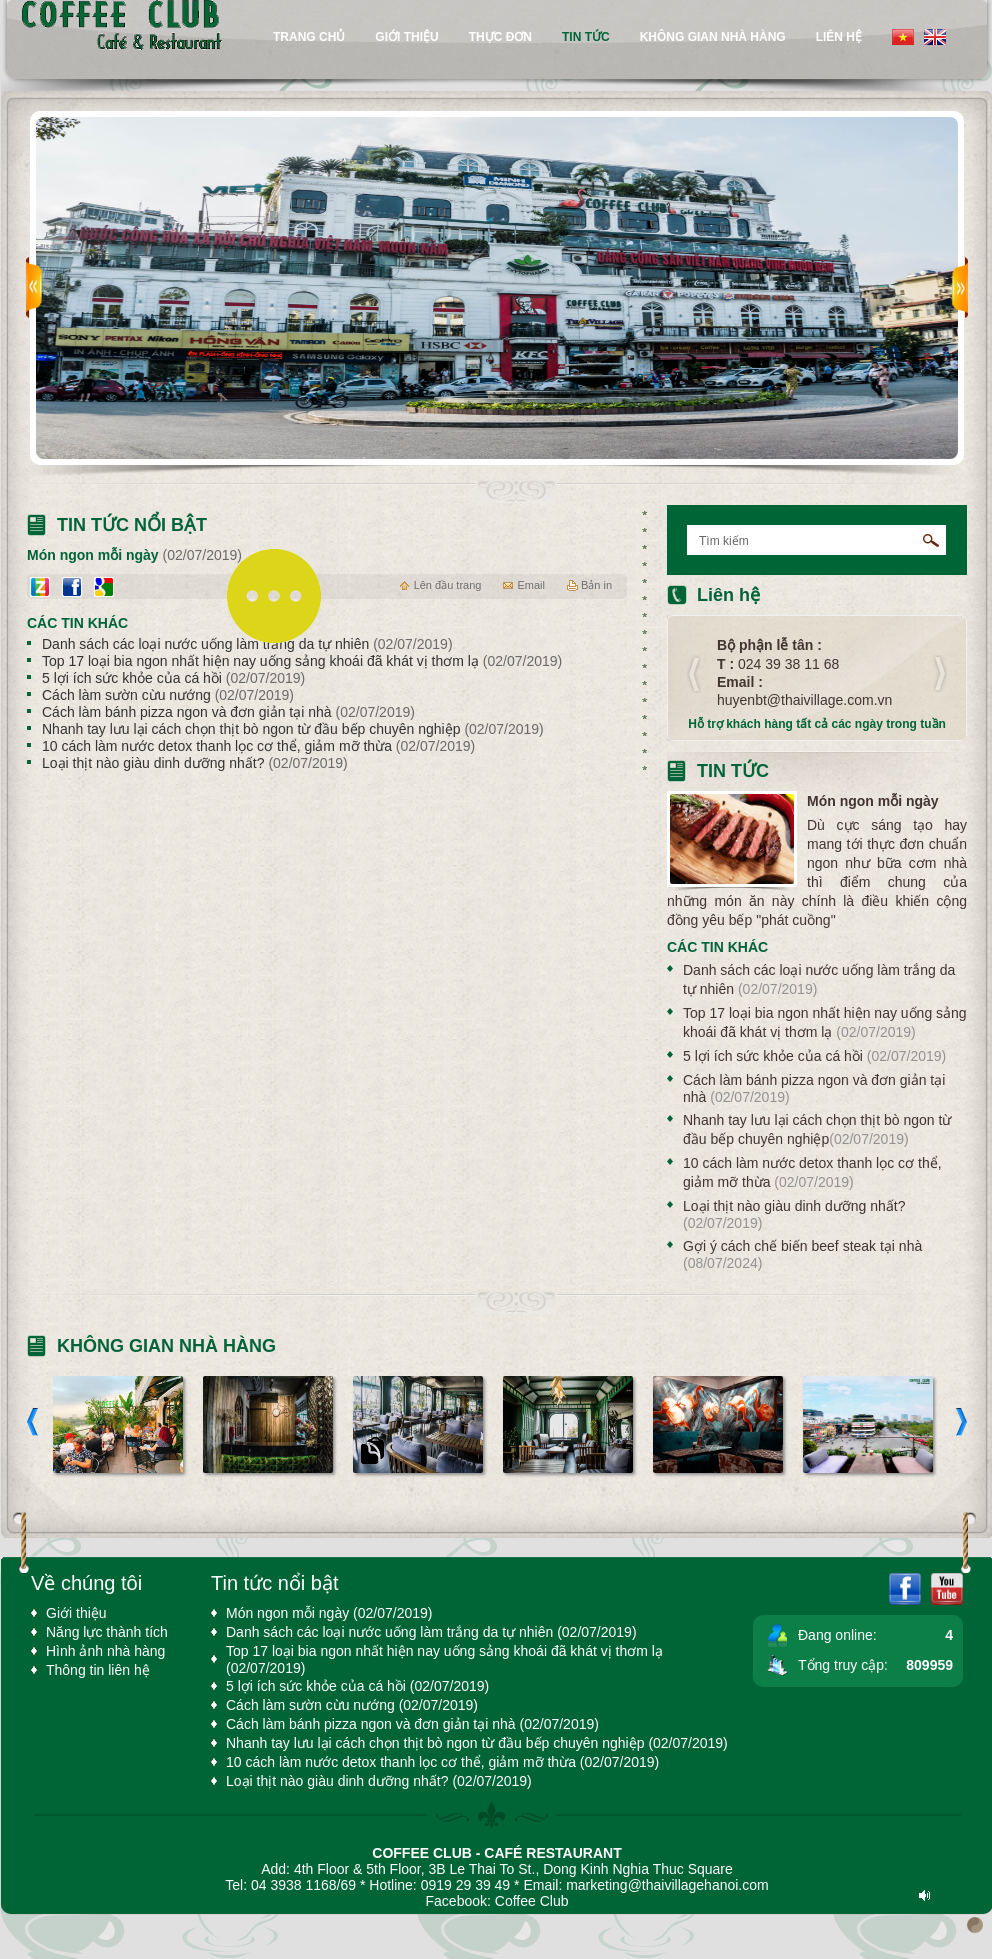 The image size is (992, 1959). What do you see at coordinates (372, 1450) in the screenshot?
I see `copy content to clipboard` at bounding box center [372, 1450].